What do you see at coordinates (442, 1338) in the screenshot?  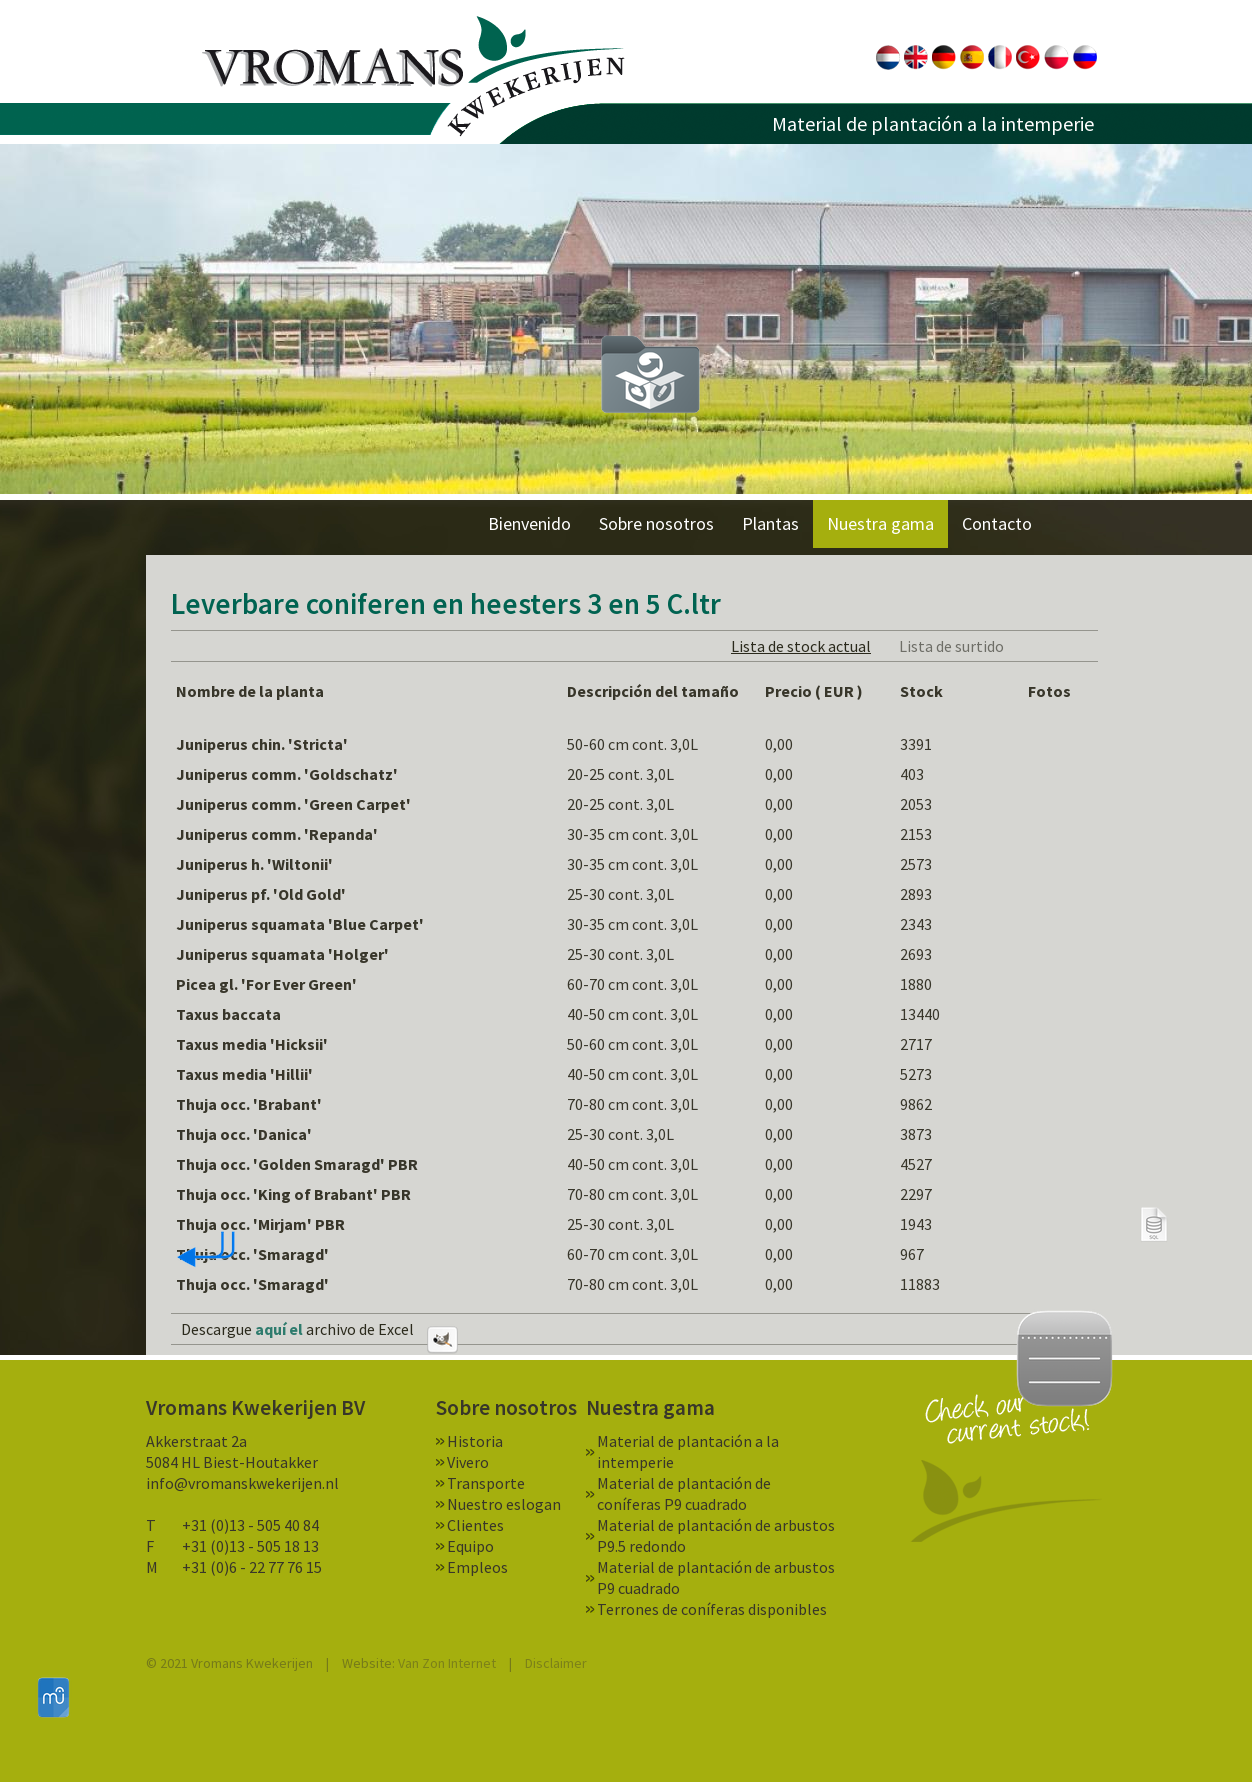 I see `compressed GIMP project file` at bounding box center [442, 1338].